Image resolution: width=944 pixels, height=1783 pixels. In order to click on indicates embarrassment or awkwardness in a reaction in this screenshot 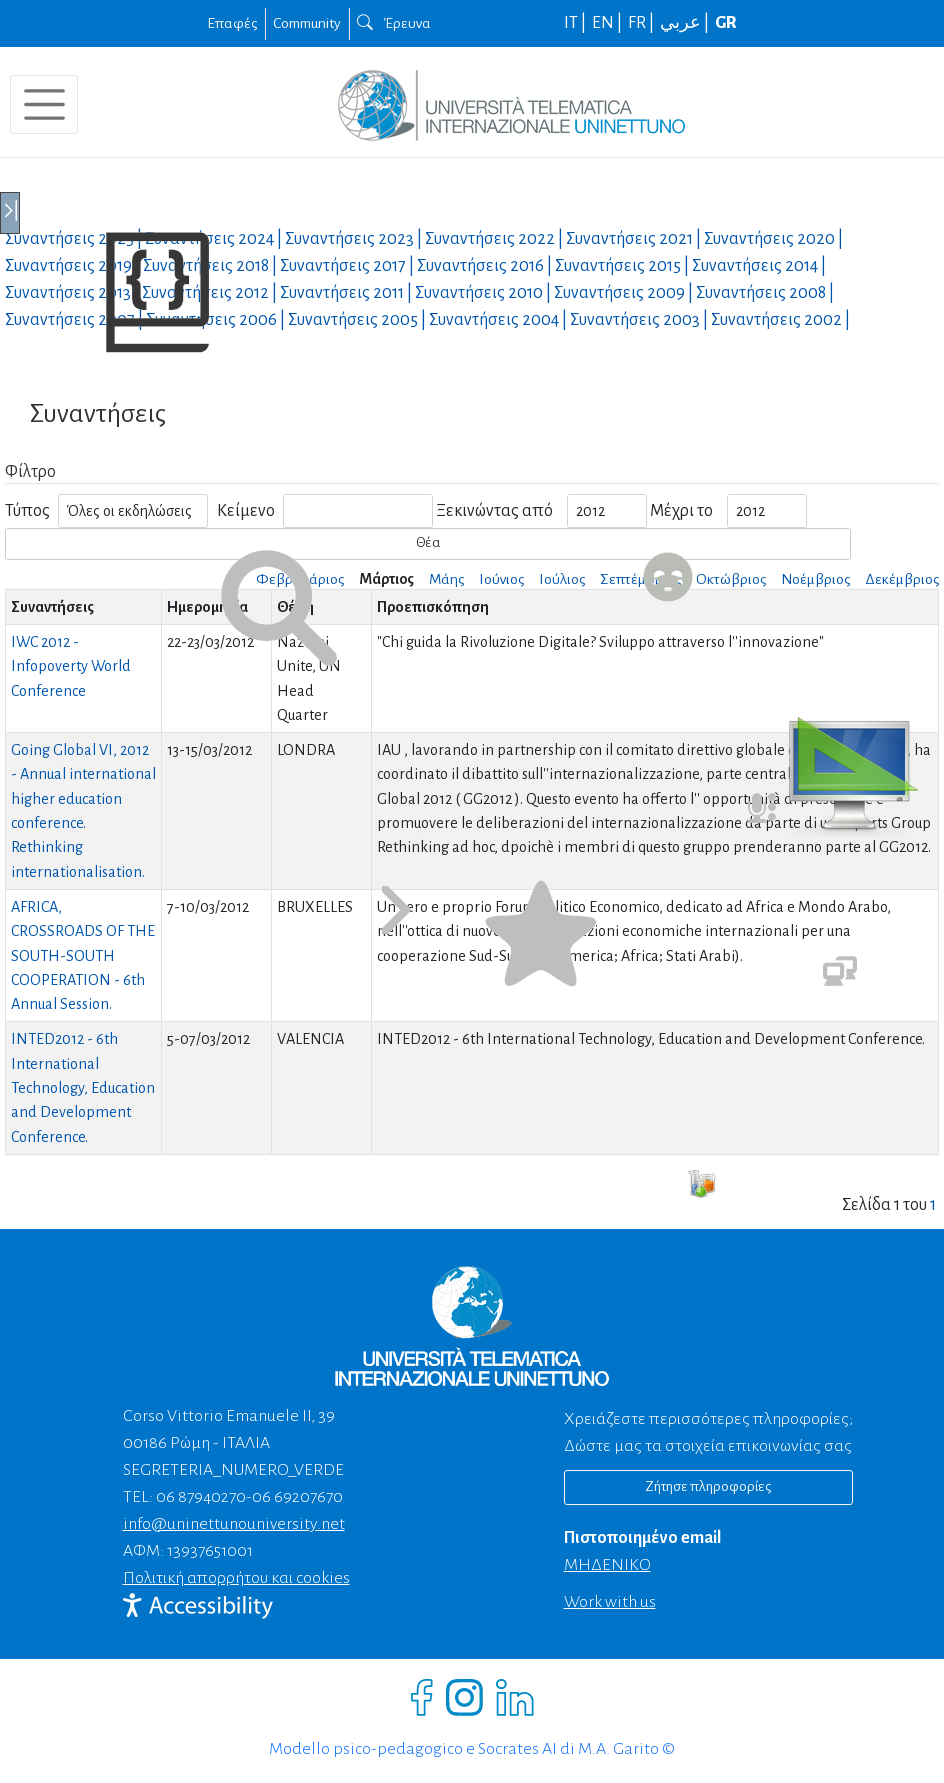, I will do `click(668, 577)`.